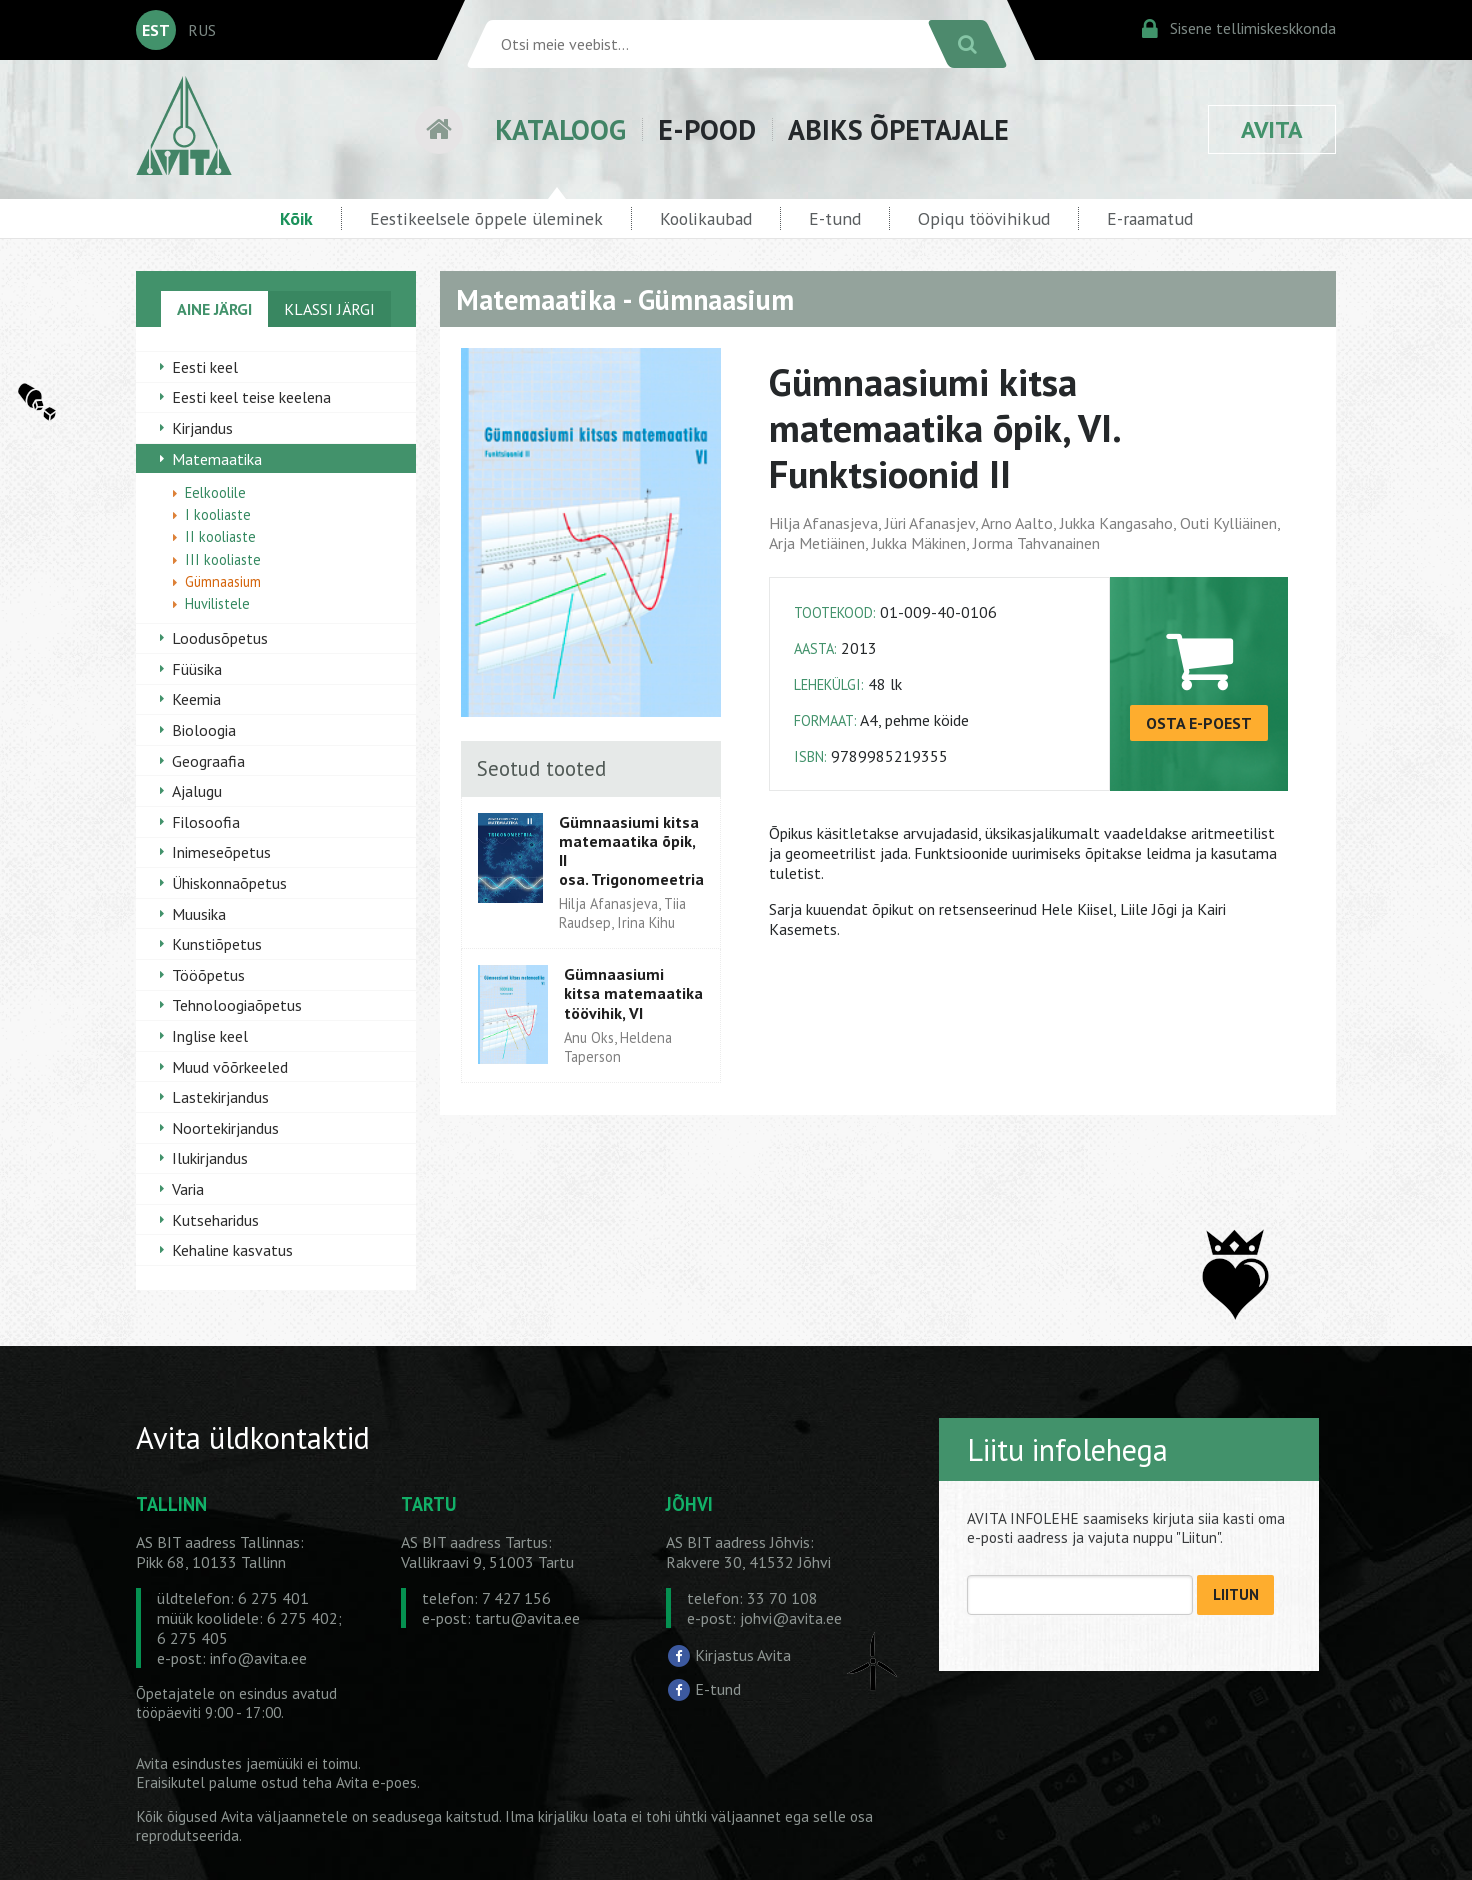  I want to click on mark as favorite or premium content, so click(1235, 1274).